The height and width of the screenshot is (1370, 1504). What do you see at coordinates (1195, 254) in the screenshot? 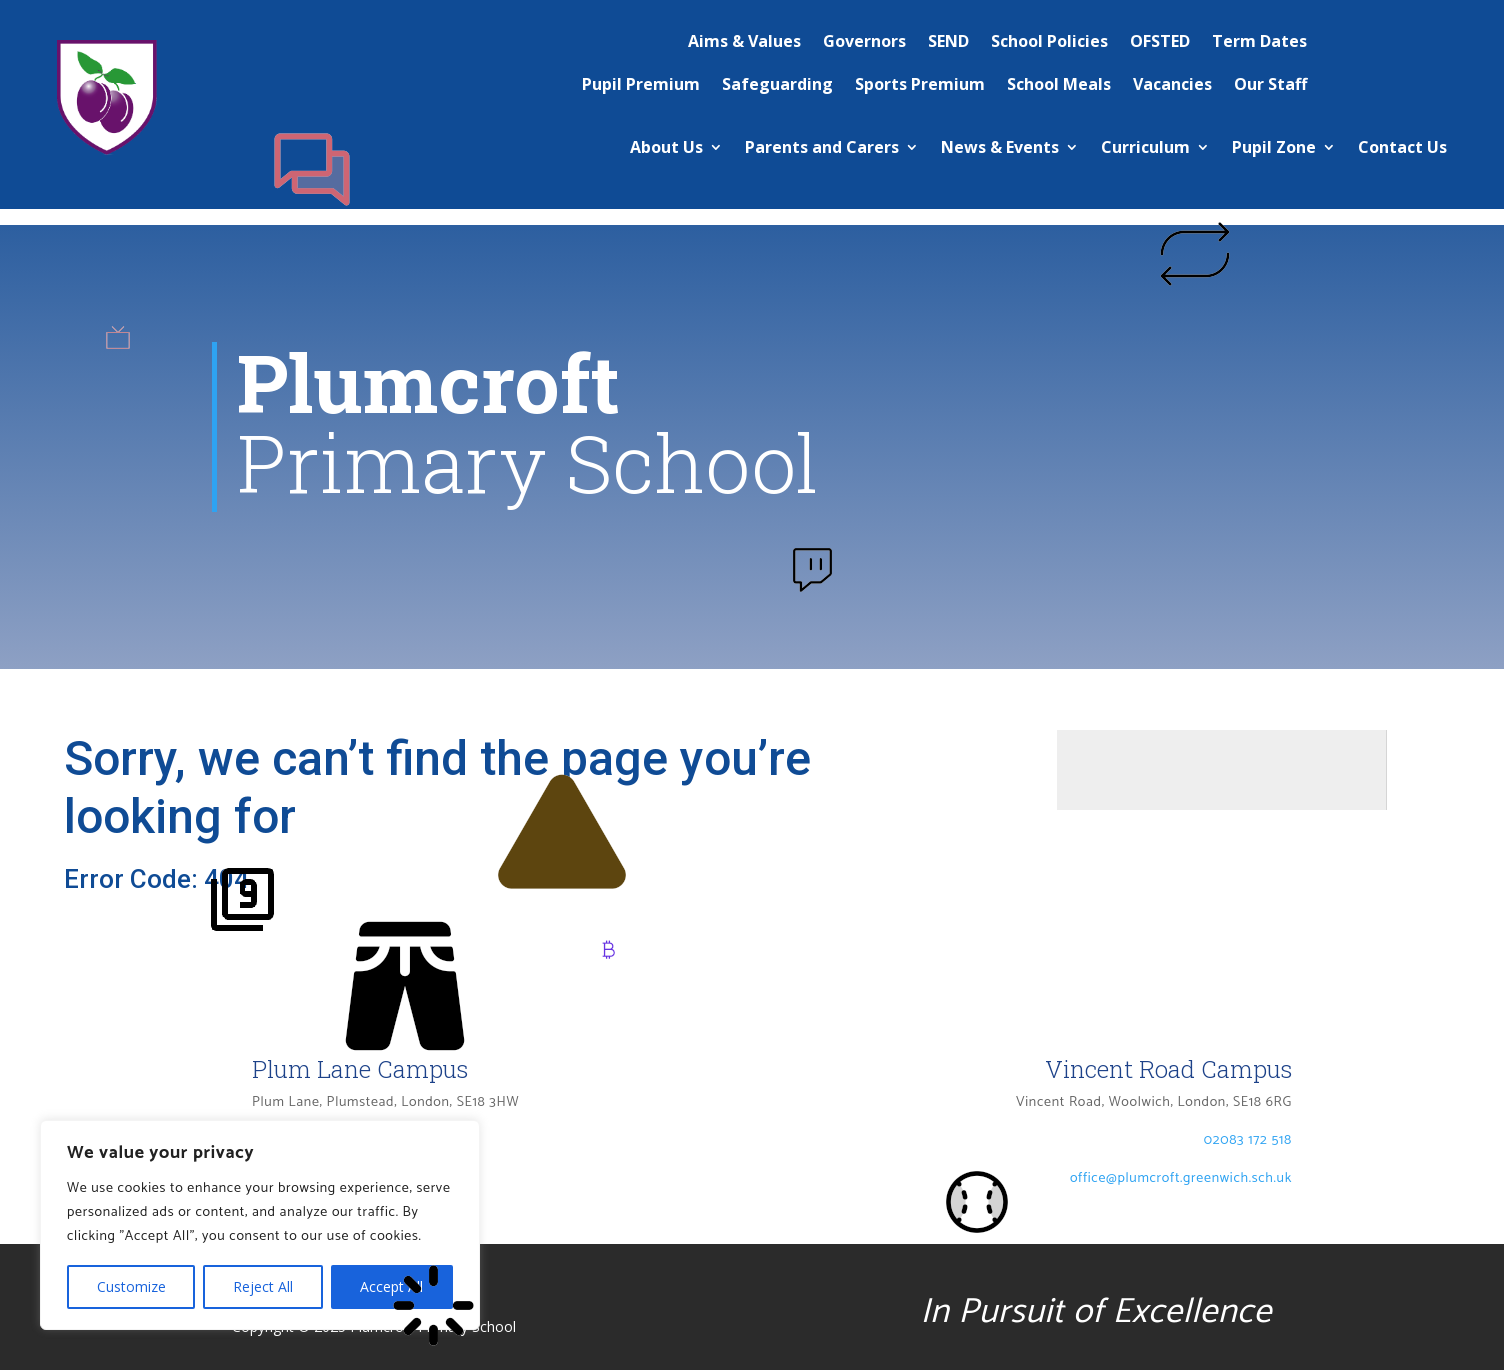
I see `toggle repeat mode for media playback` at bounding box center [1195, 254].